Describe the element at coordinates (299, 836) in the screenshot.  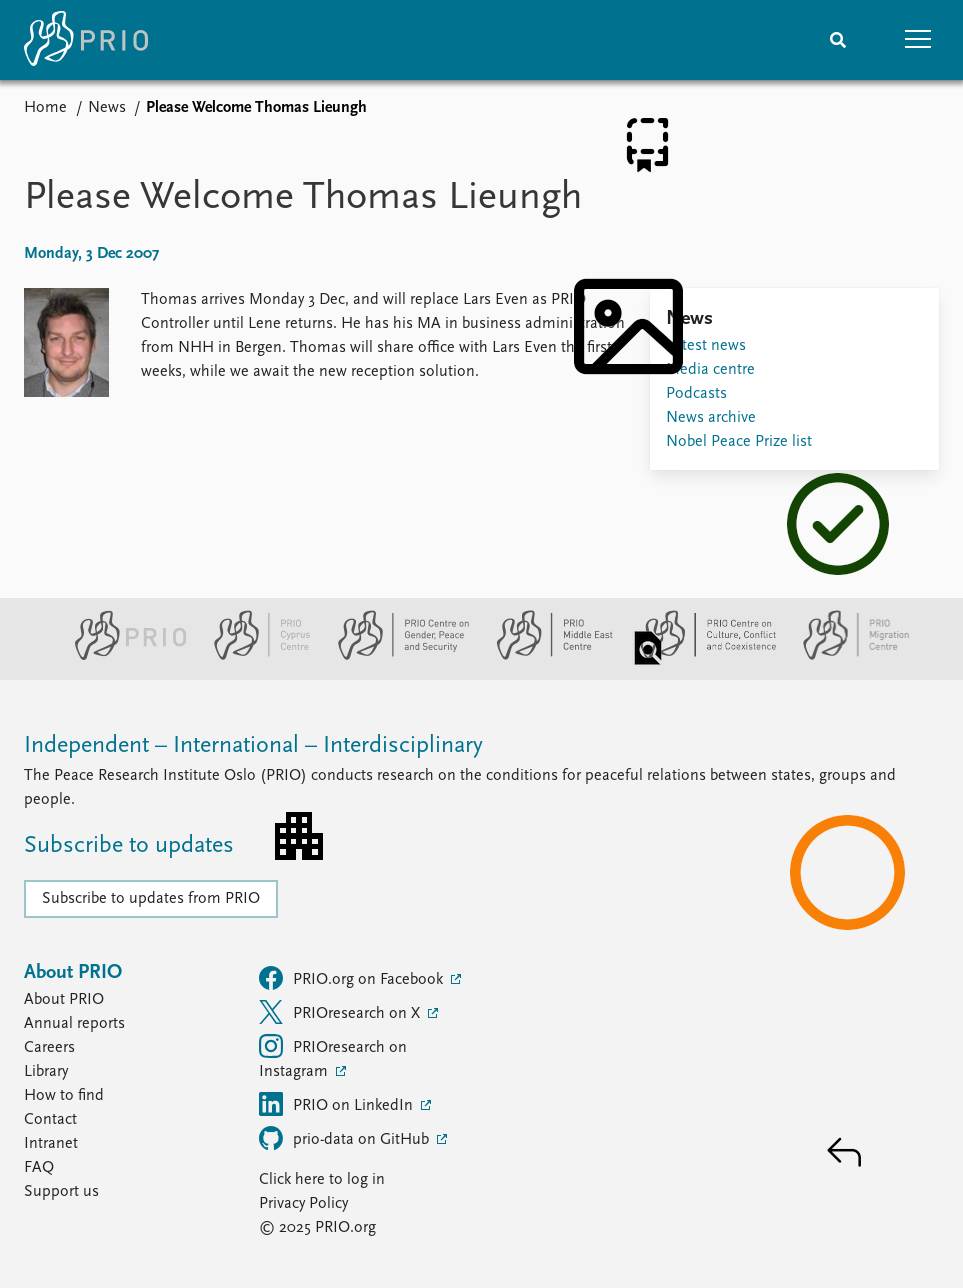
I see `view apartment or building listings` at that location.